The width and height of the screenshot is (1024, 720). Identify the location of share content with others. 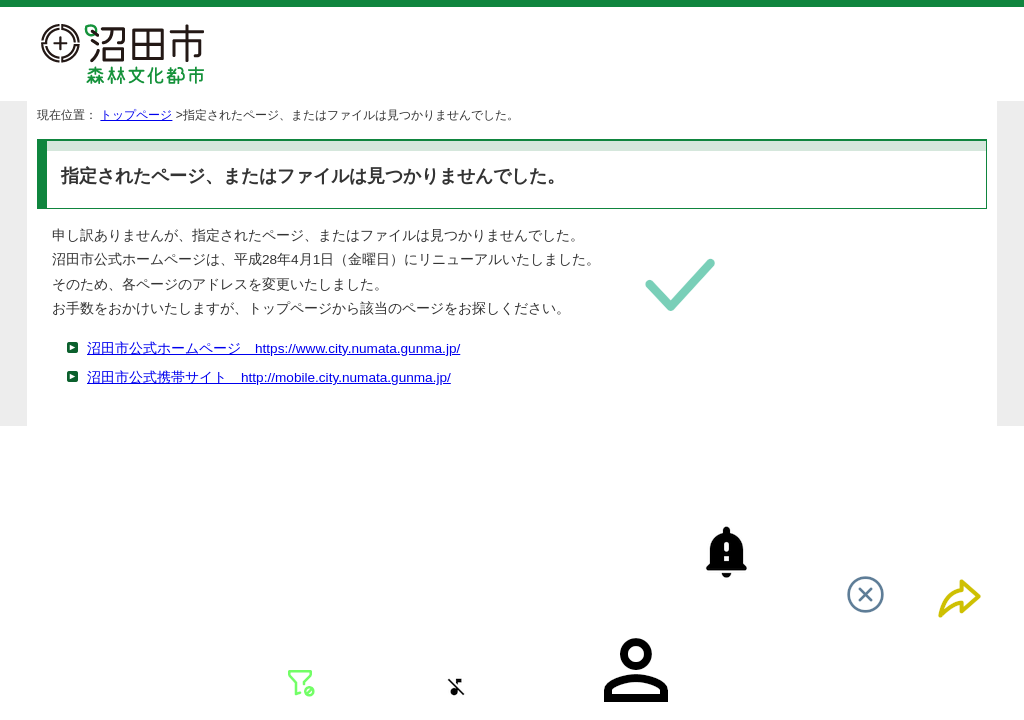
(959, 598).